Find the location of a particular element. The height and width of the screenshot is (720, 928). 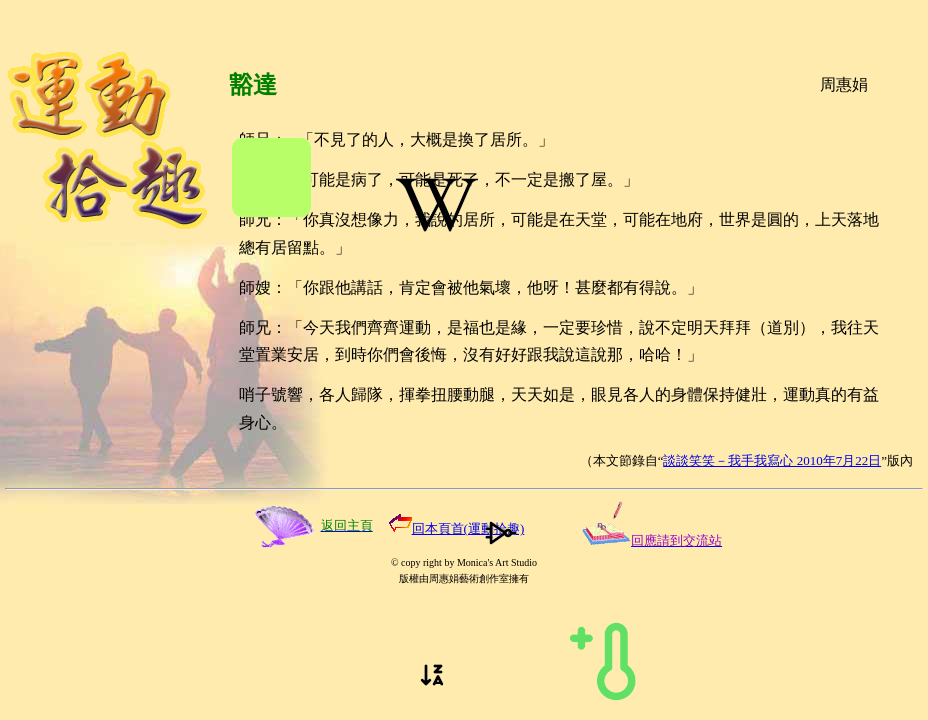

increase temperature setting is located at coordinates (608, 661).